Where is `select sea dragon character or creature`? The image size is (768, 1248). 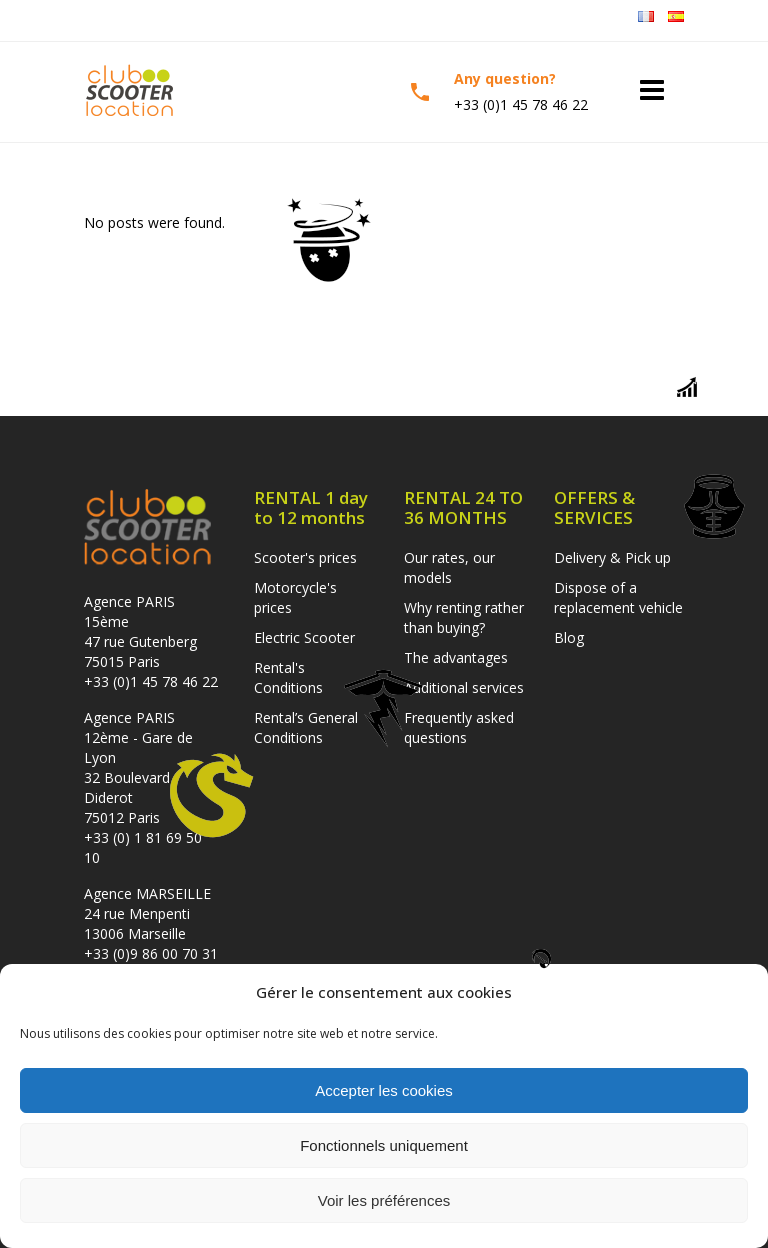 select sea dragon character or creature is located at coordinates (212, 795).